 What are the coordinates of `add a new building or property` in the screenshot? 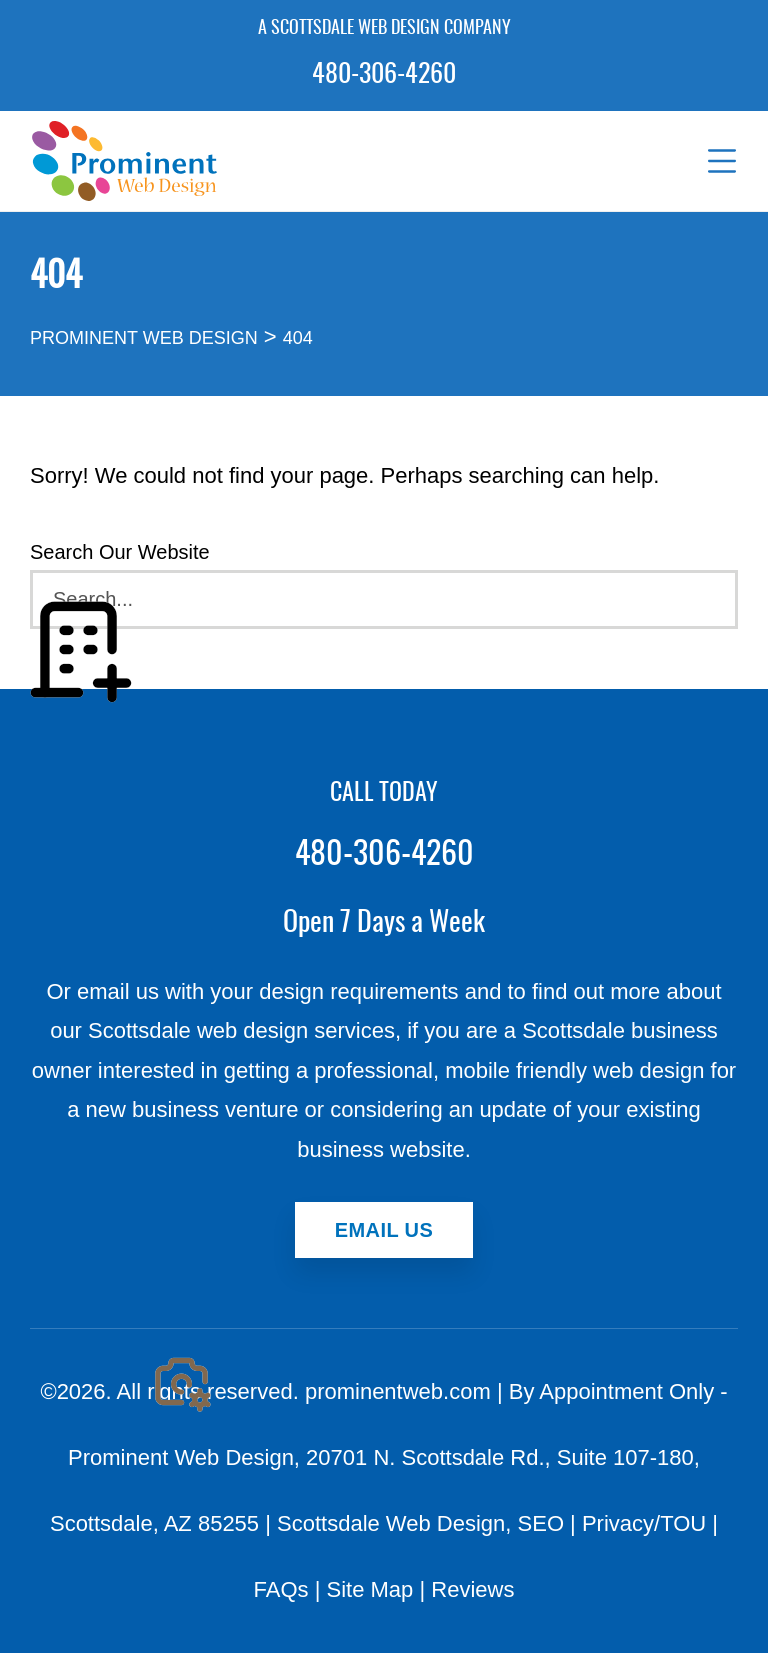 It's located at (78, 649).